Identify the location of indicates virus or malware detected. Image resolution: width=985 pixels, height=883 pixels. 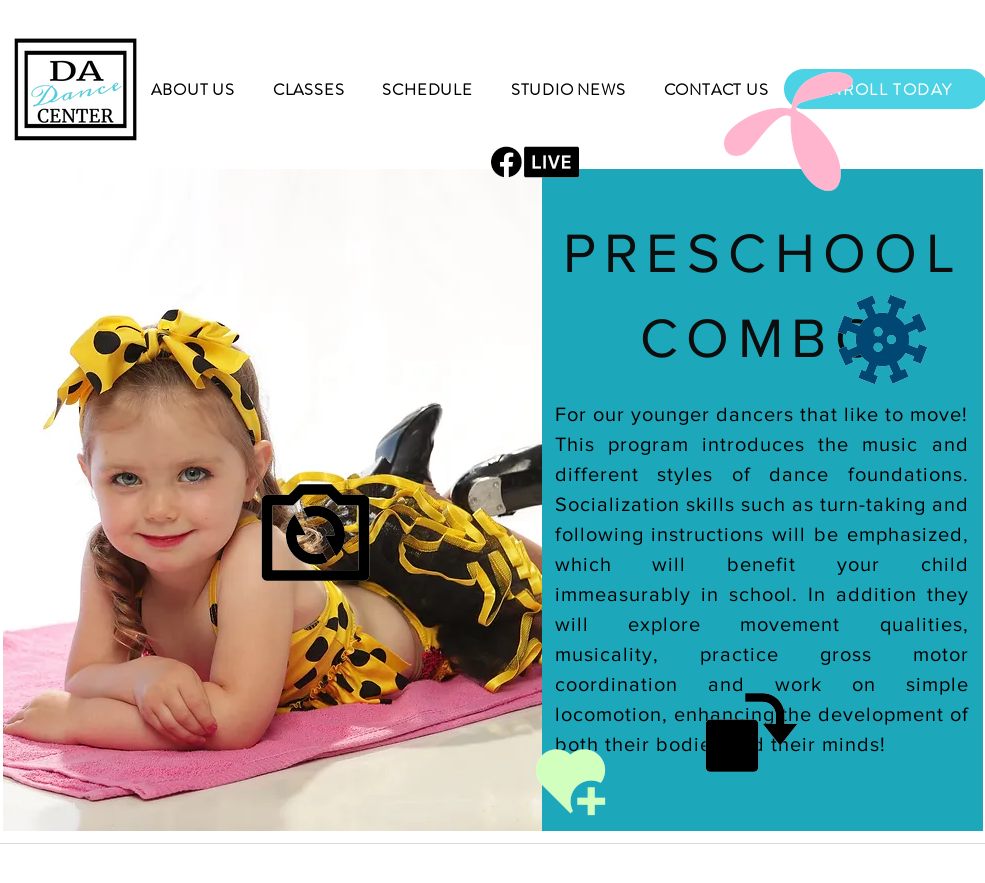
(882, 339).